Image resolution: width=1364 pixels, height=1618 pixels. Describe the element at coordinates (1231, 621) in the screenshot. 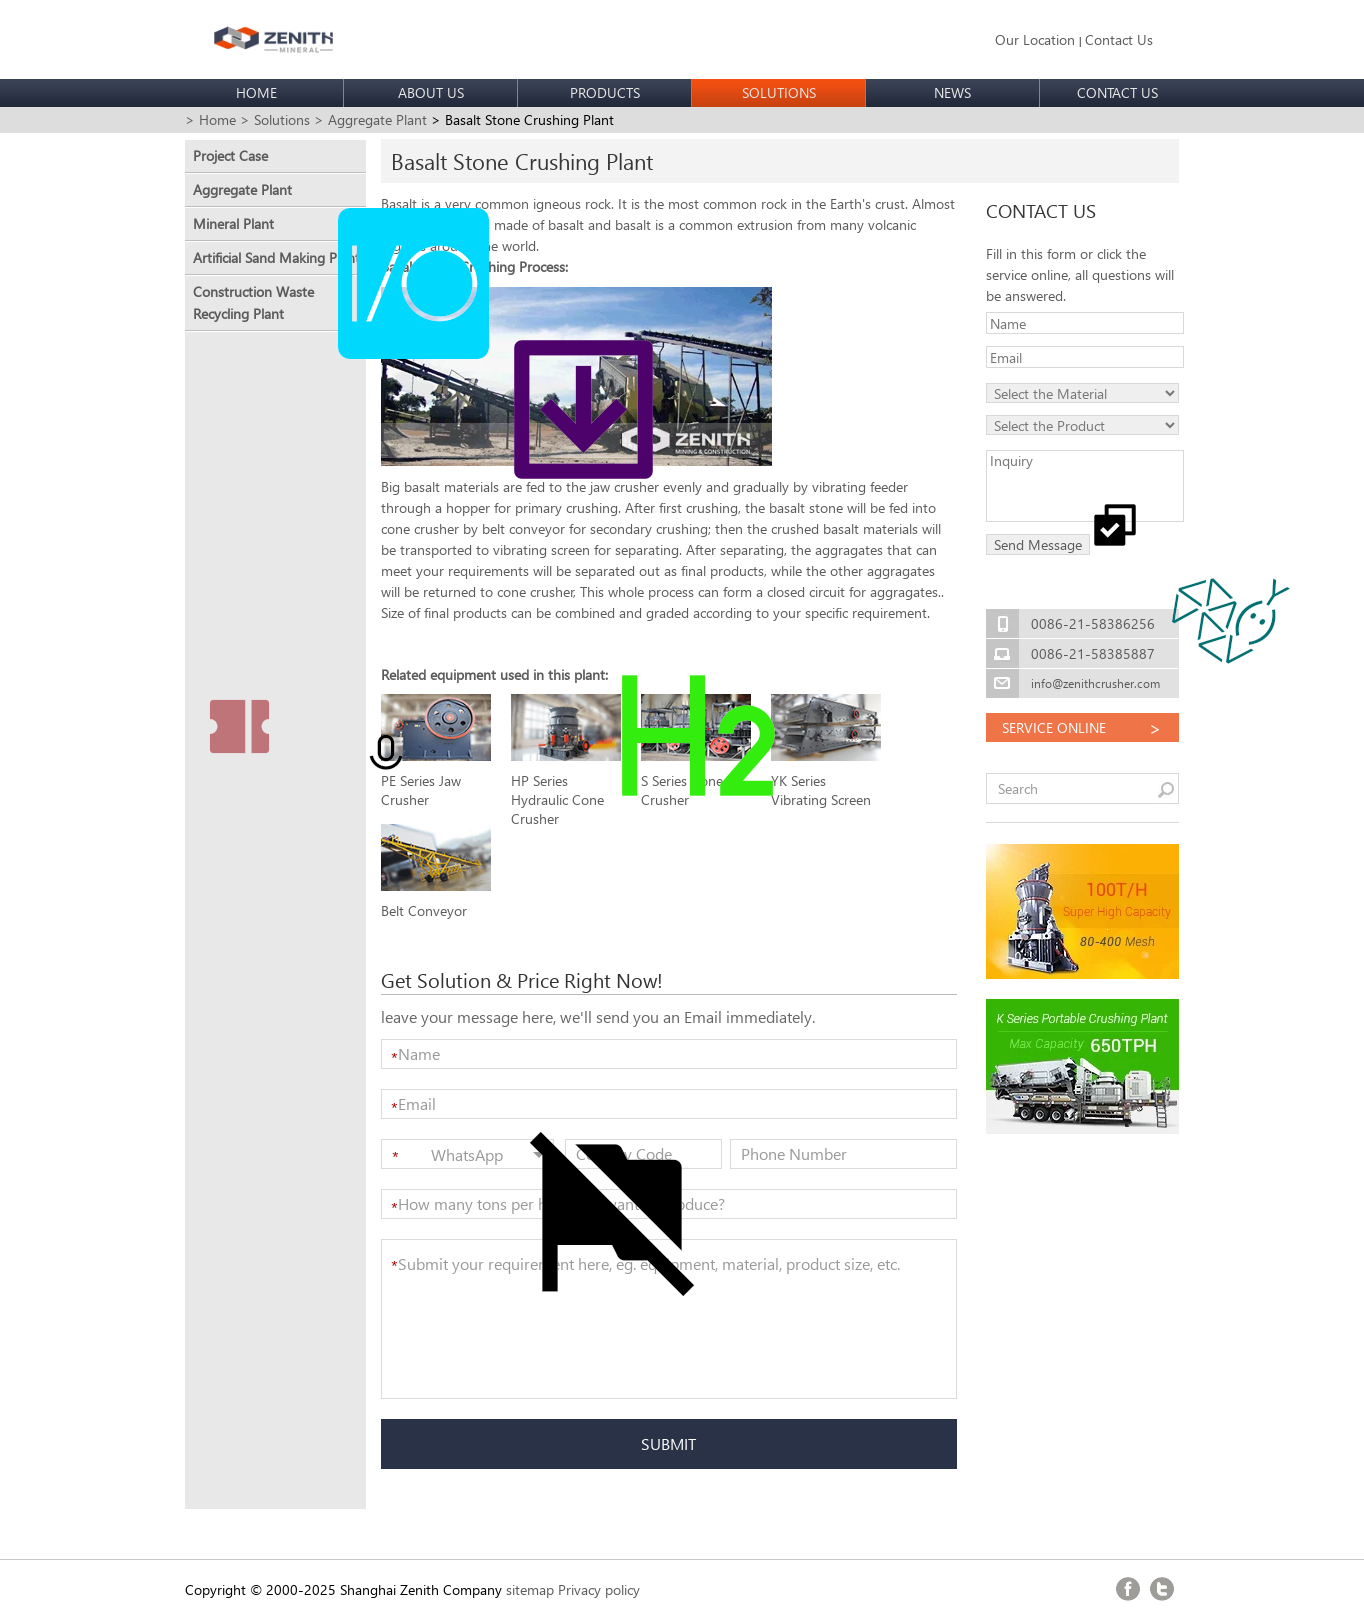

I see `link to PythonAnywhere cloud hosting service` at that location.